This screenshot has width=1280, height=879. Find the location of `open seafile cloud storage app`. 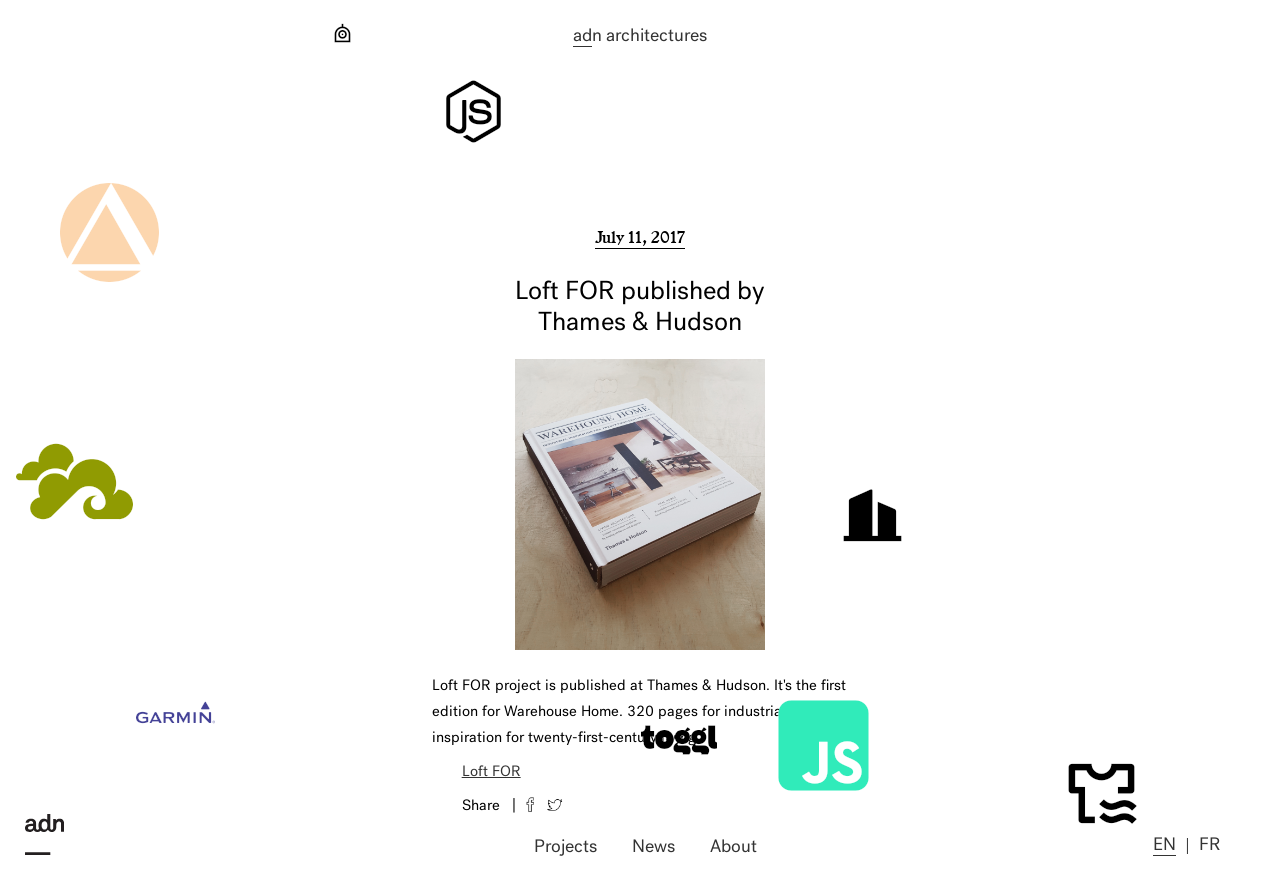

open seafile cloud storage app is located at coordinates (74, 481).